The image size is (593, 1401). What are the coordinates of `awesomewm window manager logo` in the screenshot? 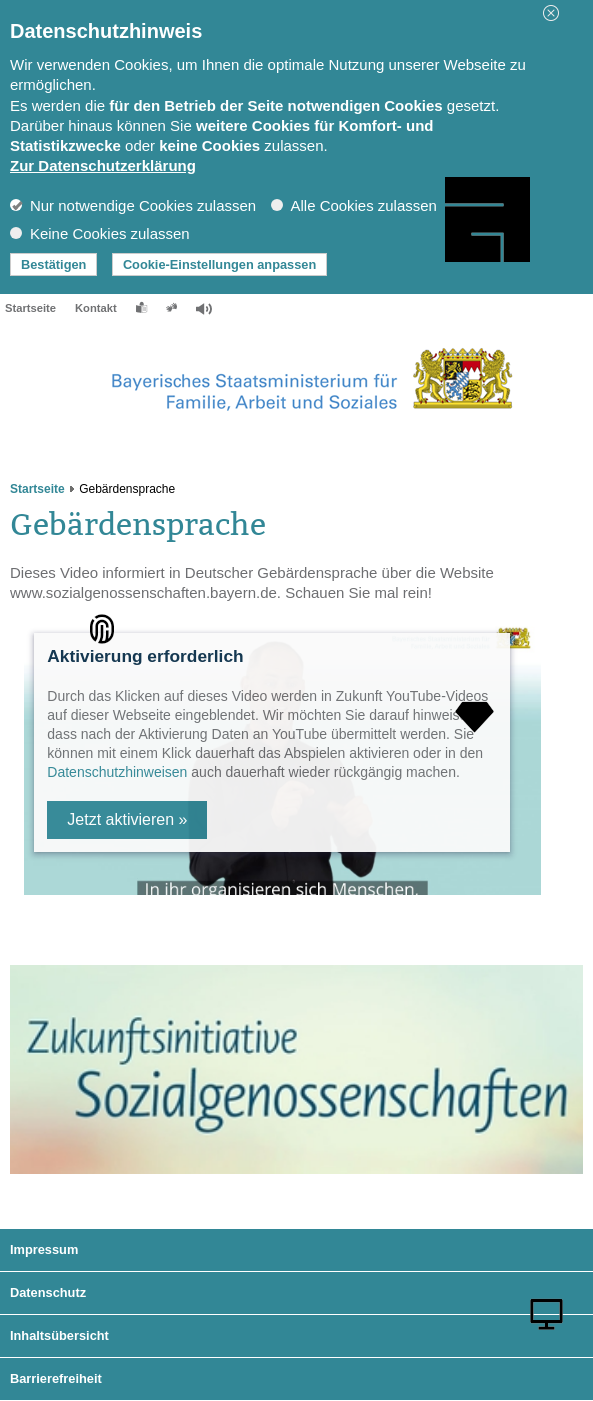 It's located at (487, 219).